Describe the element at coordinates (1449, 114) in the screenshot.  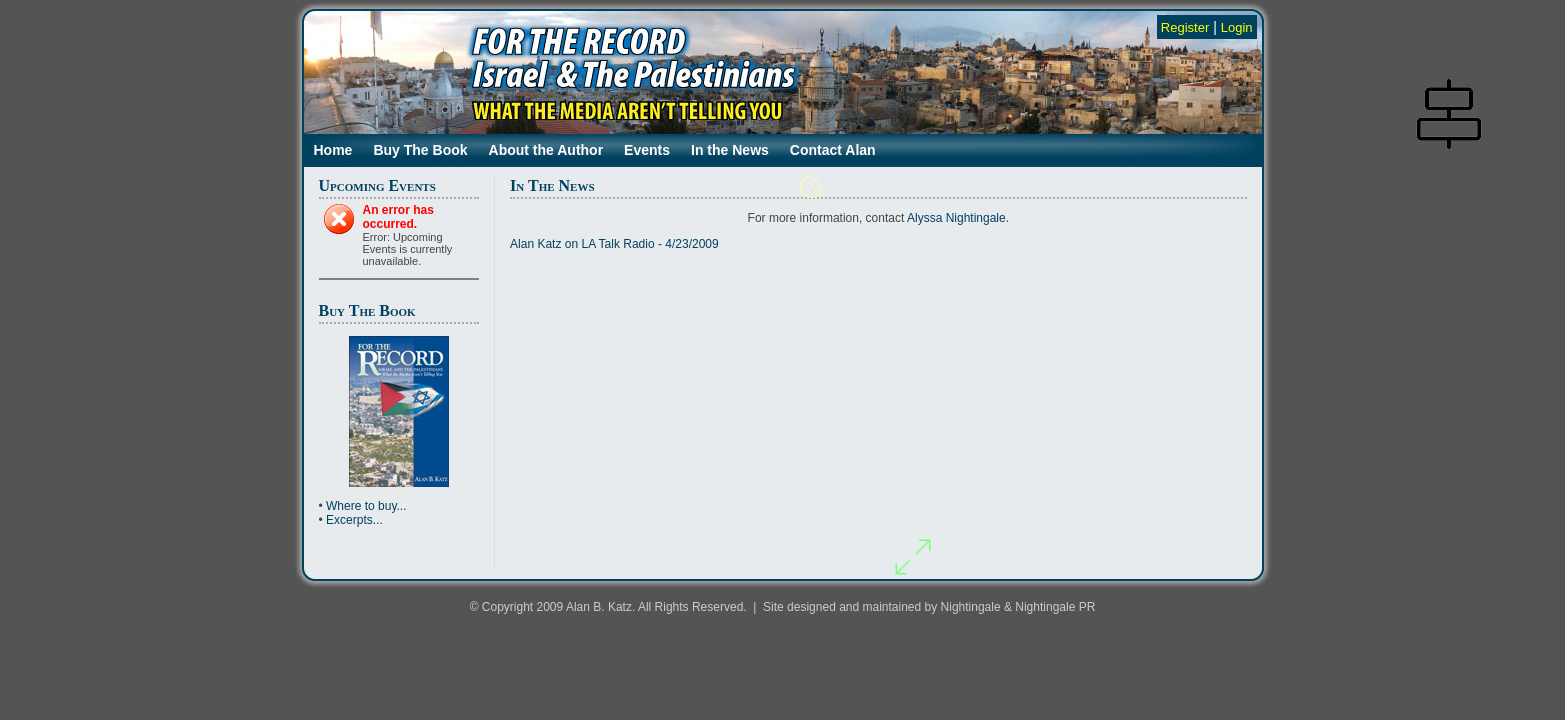
I see `align objects to horizontal center` at that location.